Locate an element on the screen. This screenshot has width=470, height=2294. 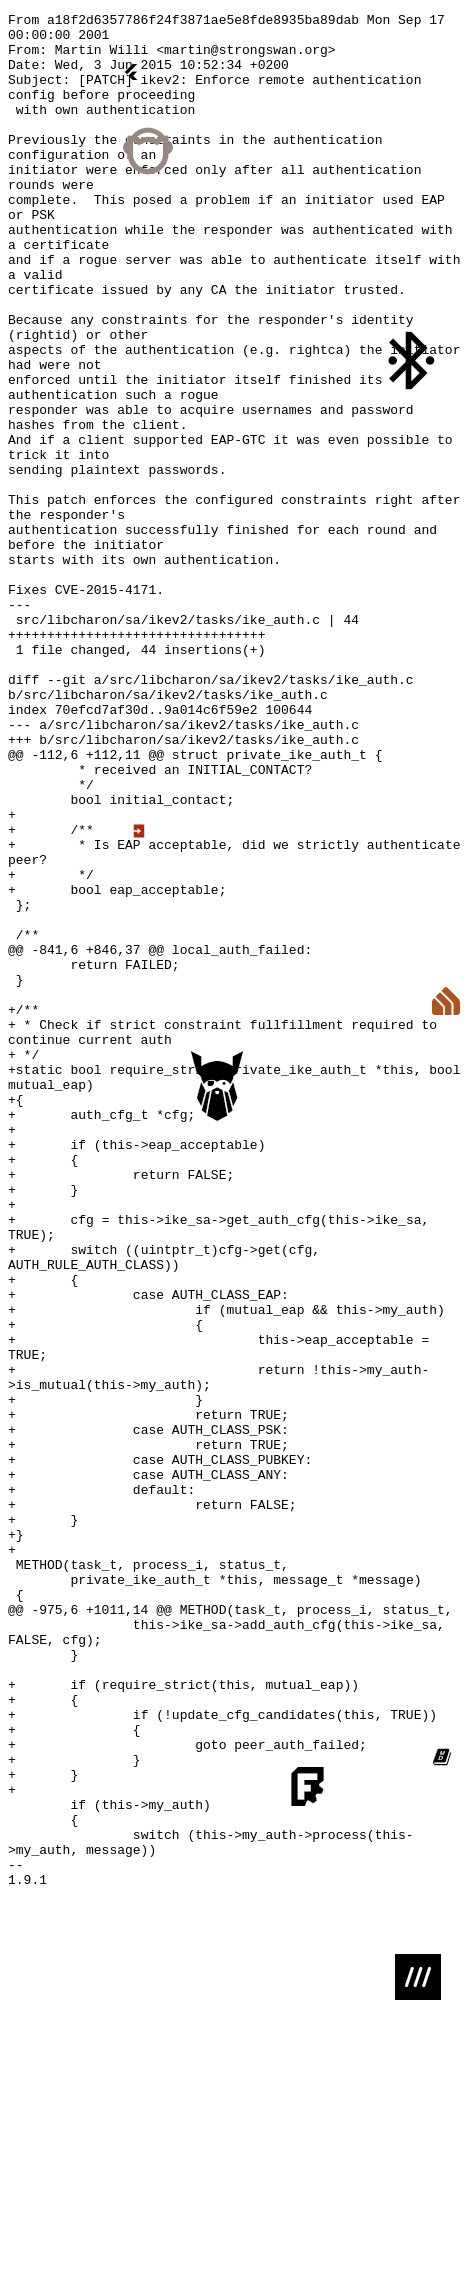
open the Napster music streaming app is located at coordinates (148, 151).